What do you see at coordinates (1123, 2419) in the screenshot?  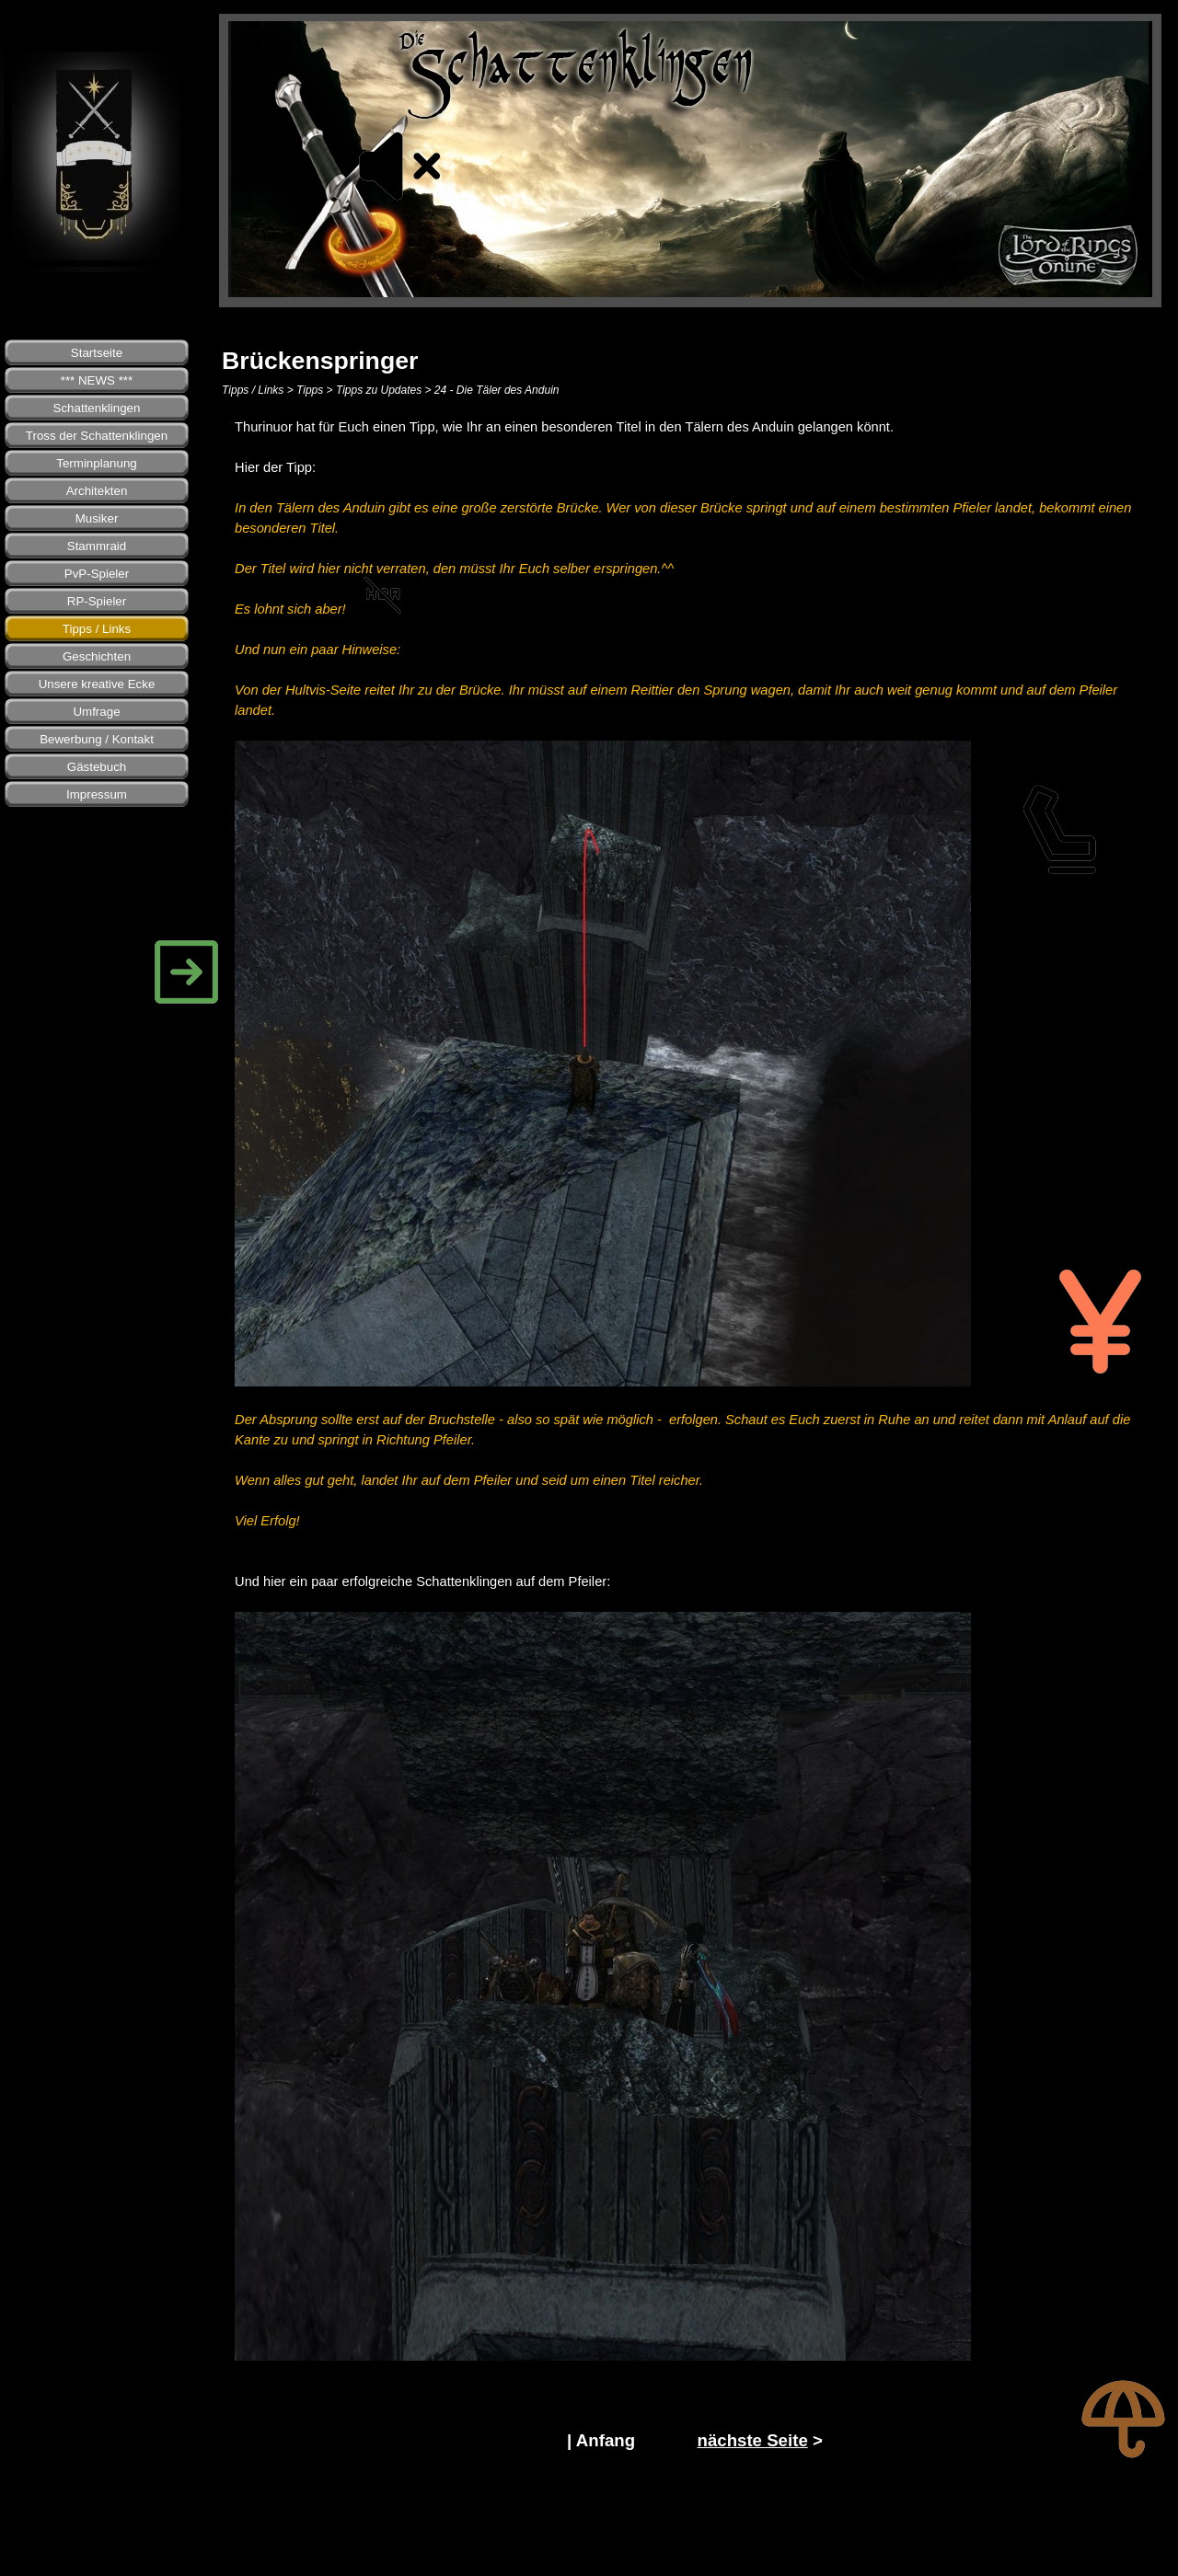 I see `view weather protection or rain forecast` at bounding box center [1123, 2419].